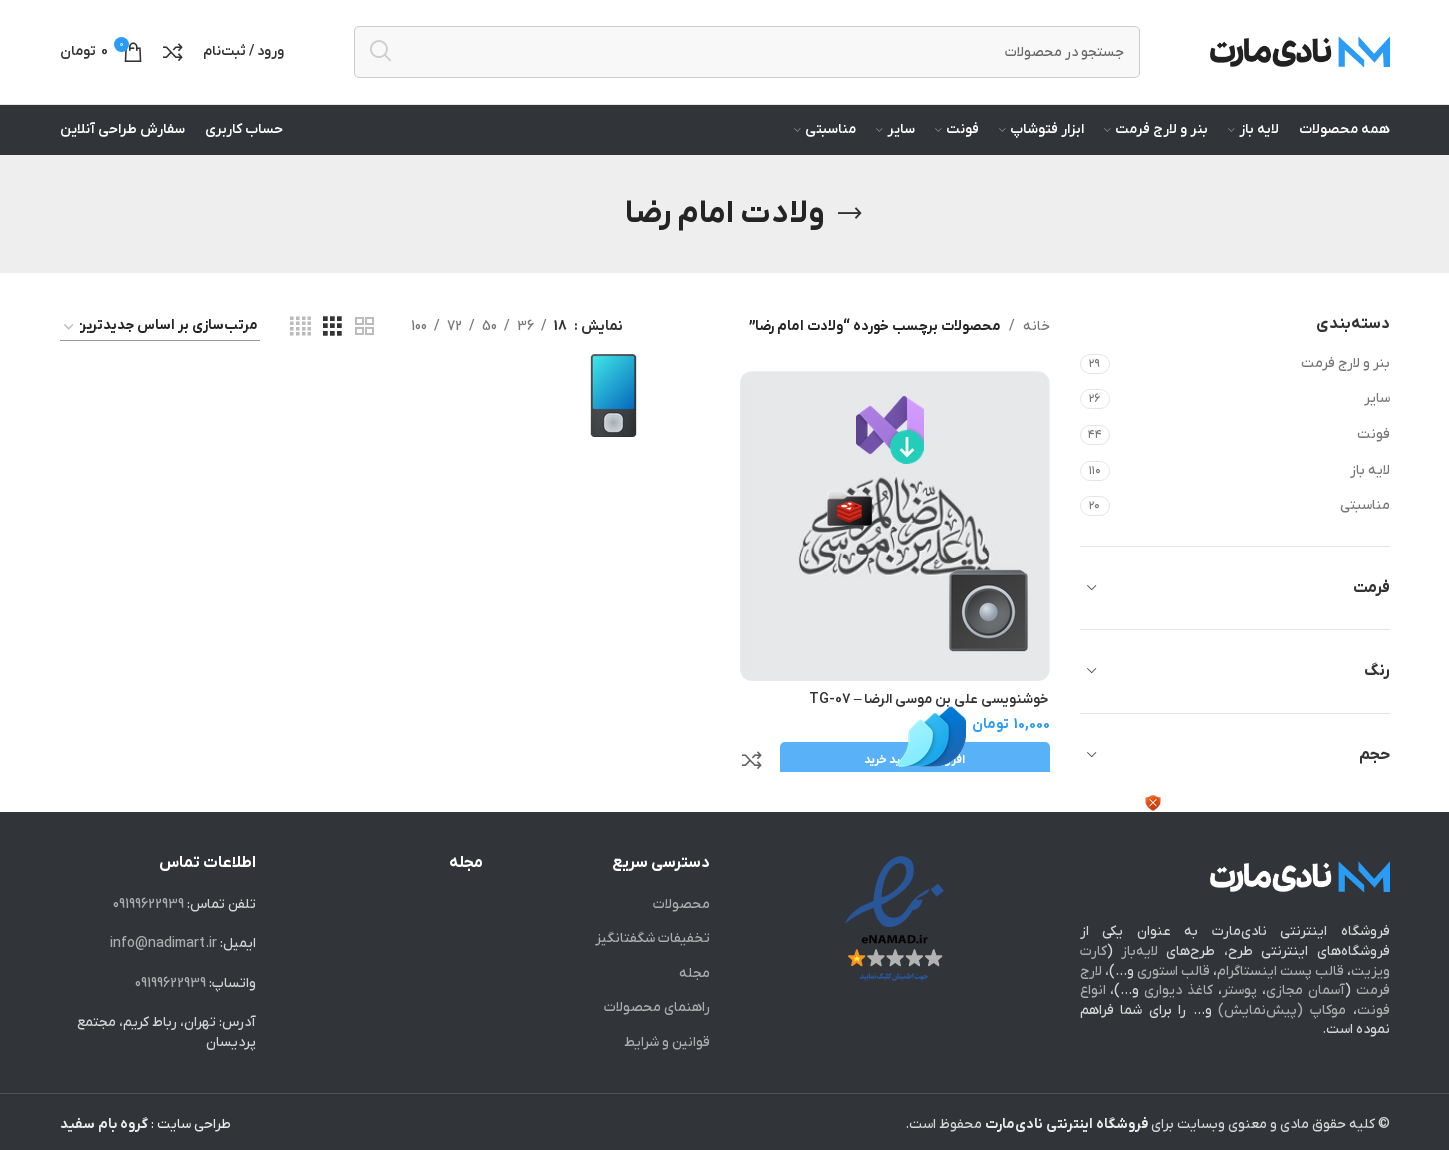 The height and width of the screenshot is (1150, 1449). What do you see at coordinates (613, 395) in the screenshot?
I see `access portable media player settings` at bounding box center [613, 395].